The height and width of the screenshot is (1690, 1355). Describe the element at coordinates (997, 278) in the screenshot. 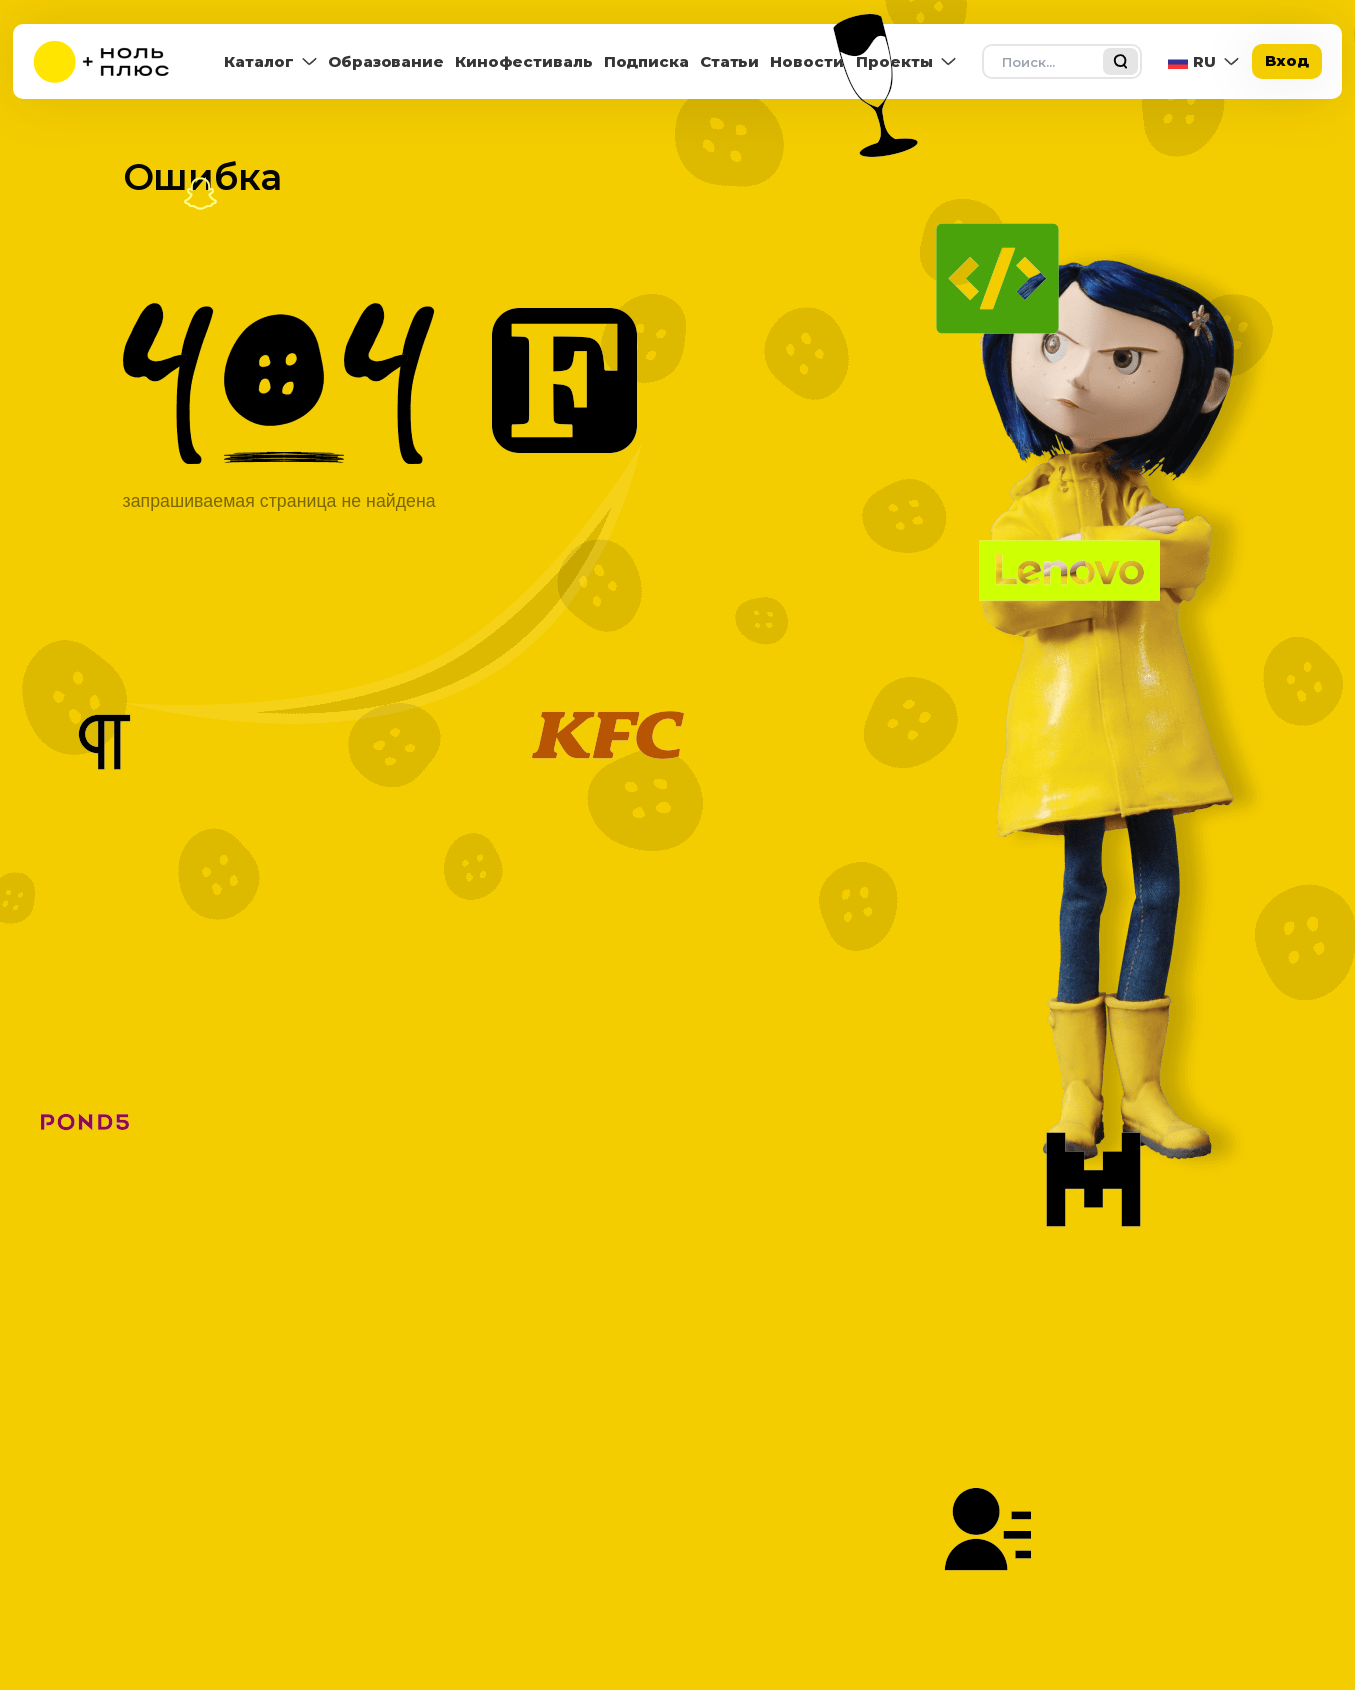

I see `open code editor or development tools` at that location.